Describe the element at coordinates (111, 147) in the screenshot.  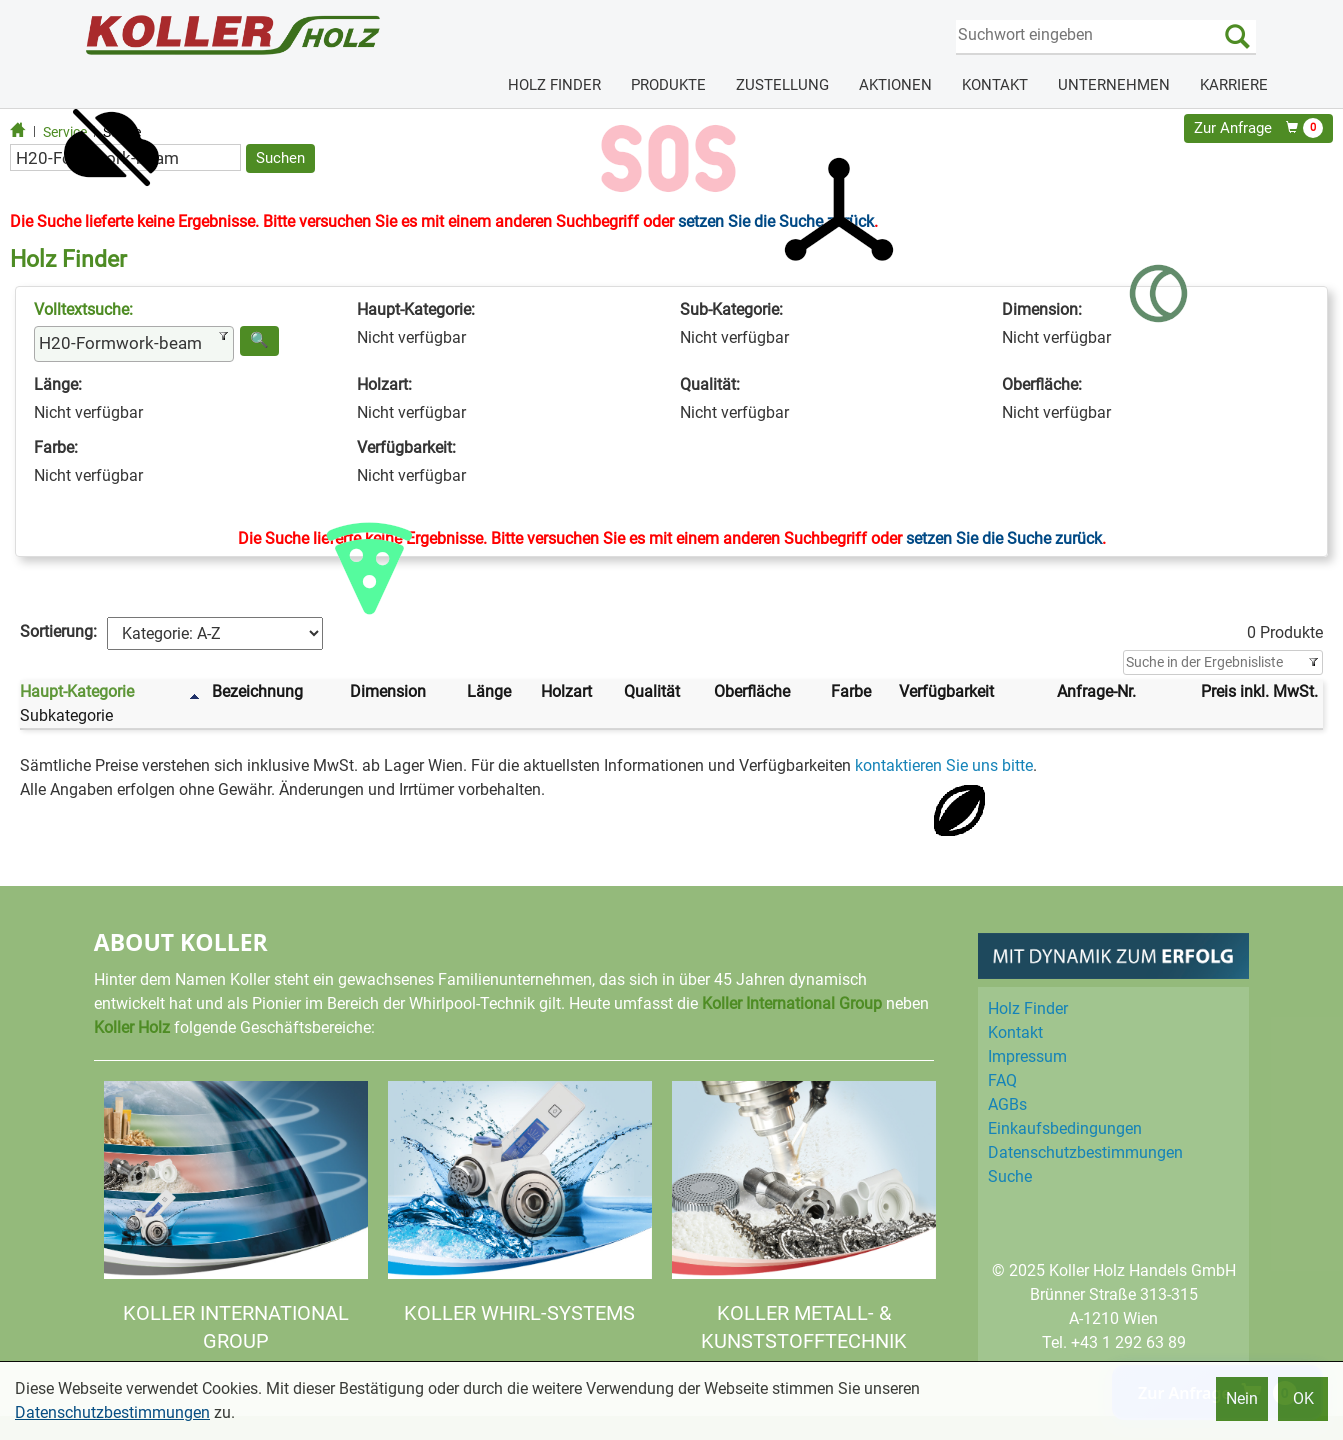
I see `indicates no cloud connection available` at that location.